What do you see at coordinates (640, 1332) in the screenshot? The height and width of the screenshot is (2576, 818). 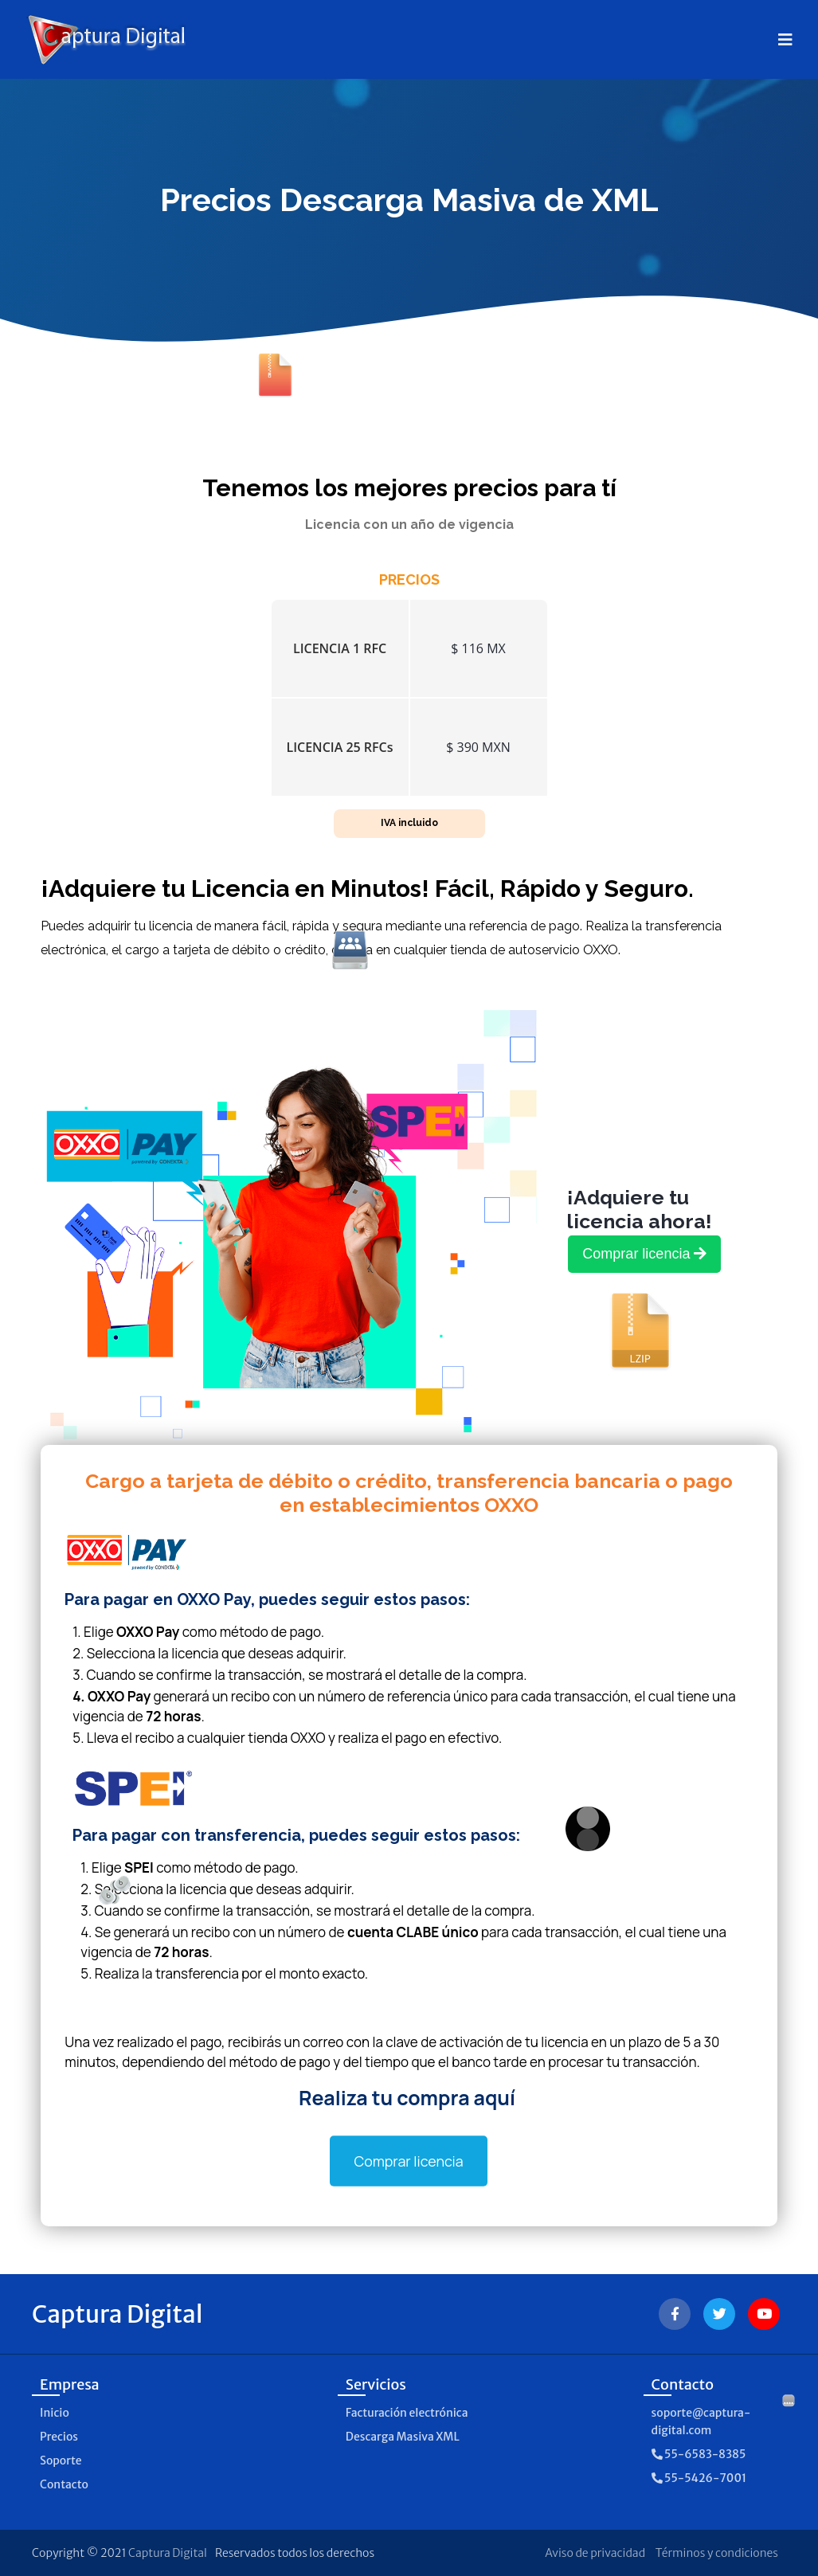 I see `an lzip compressed archive file` at bounding box center [640, 1332].